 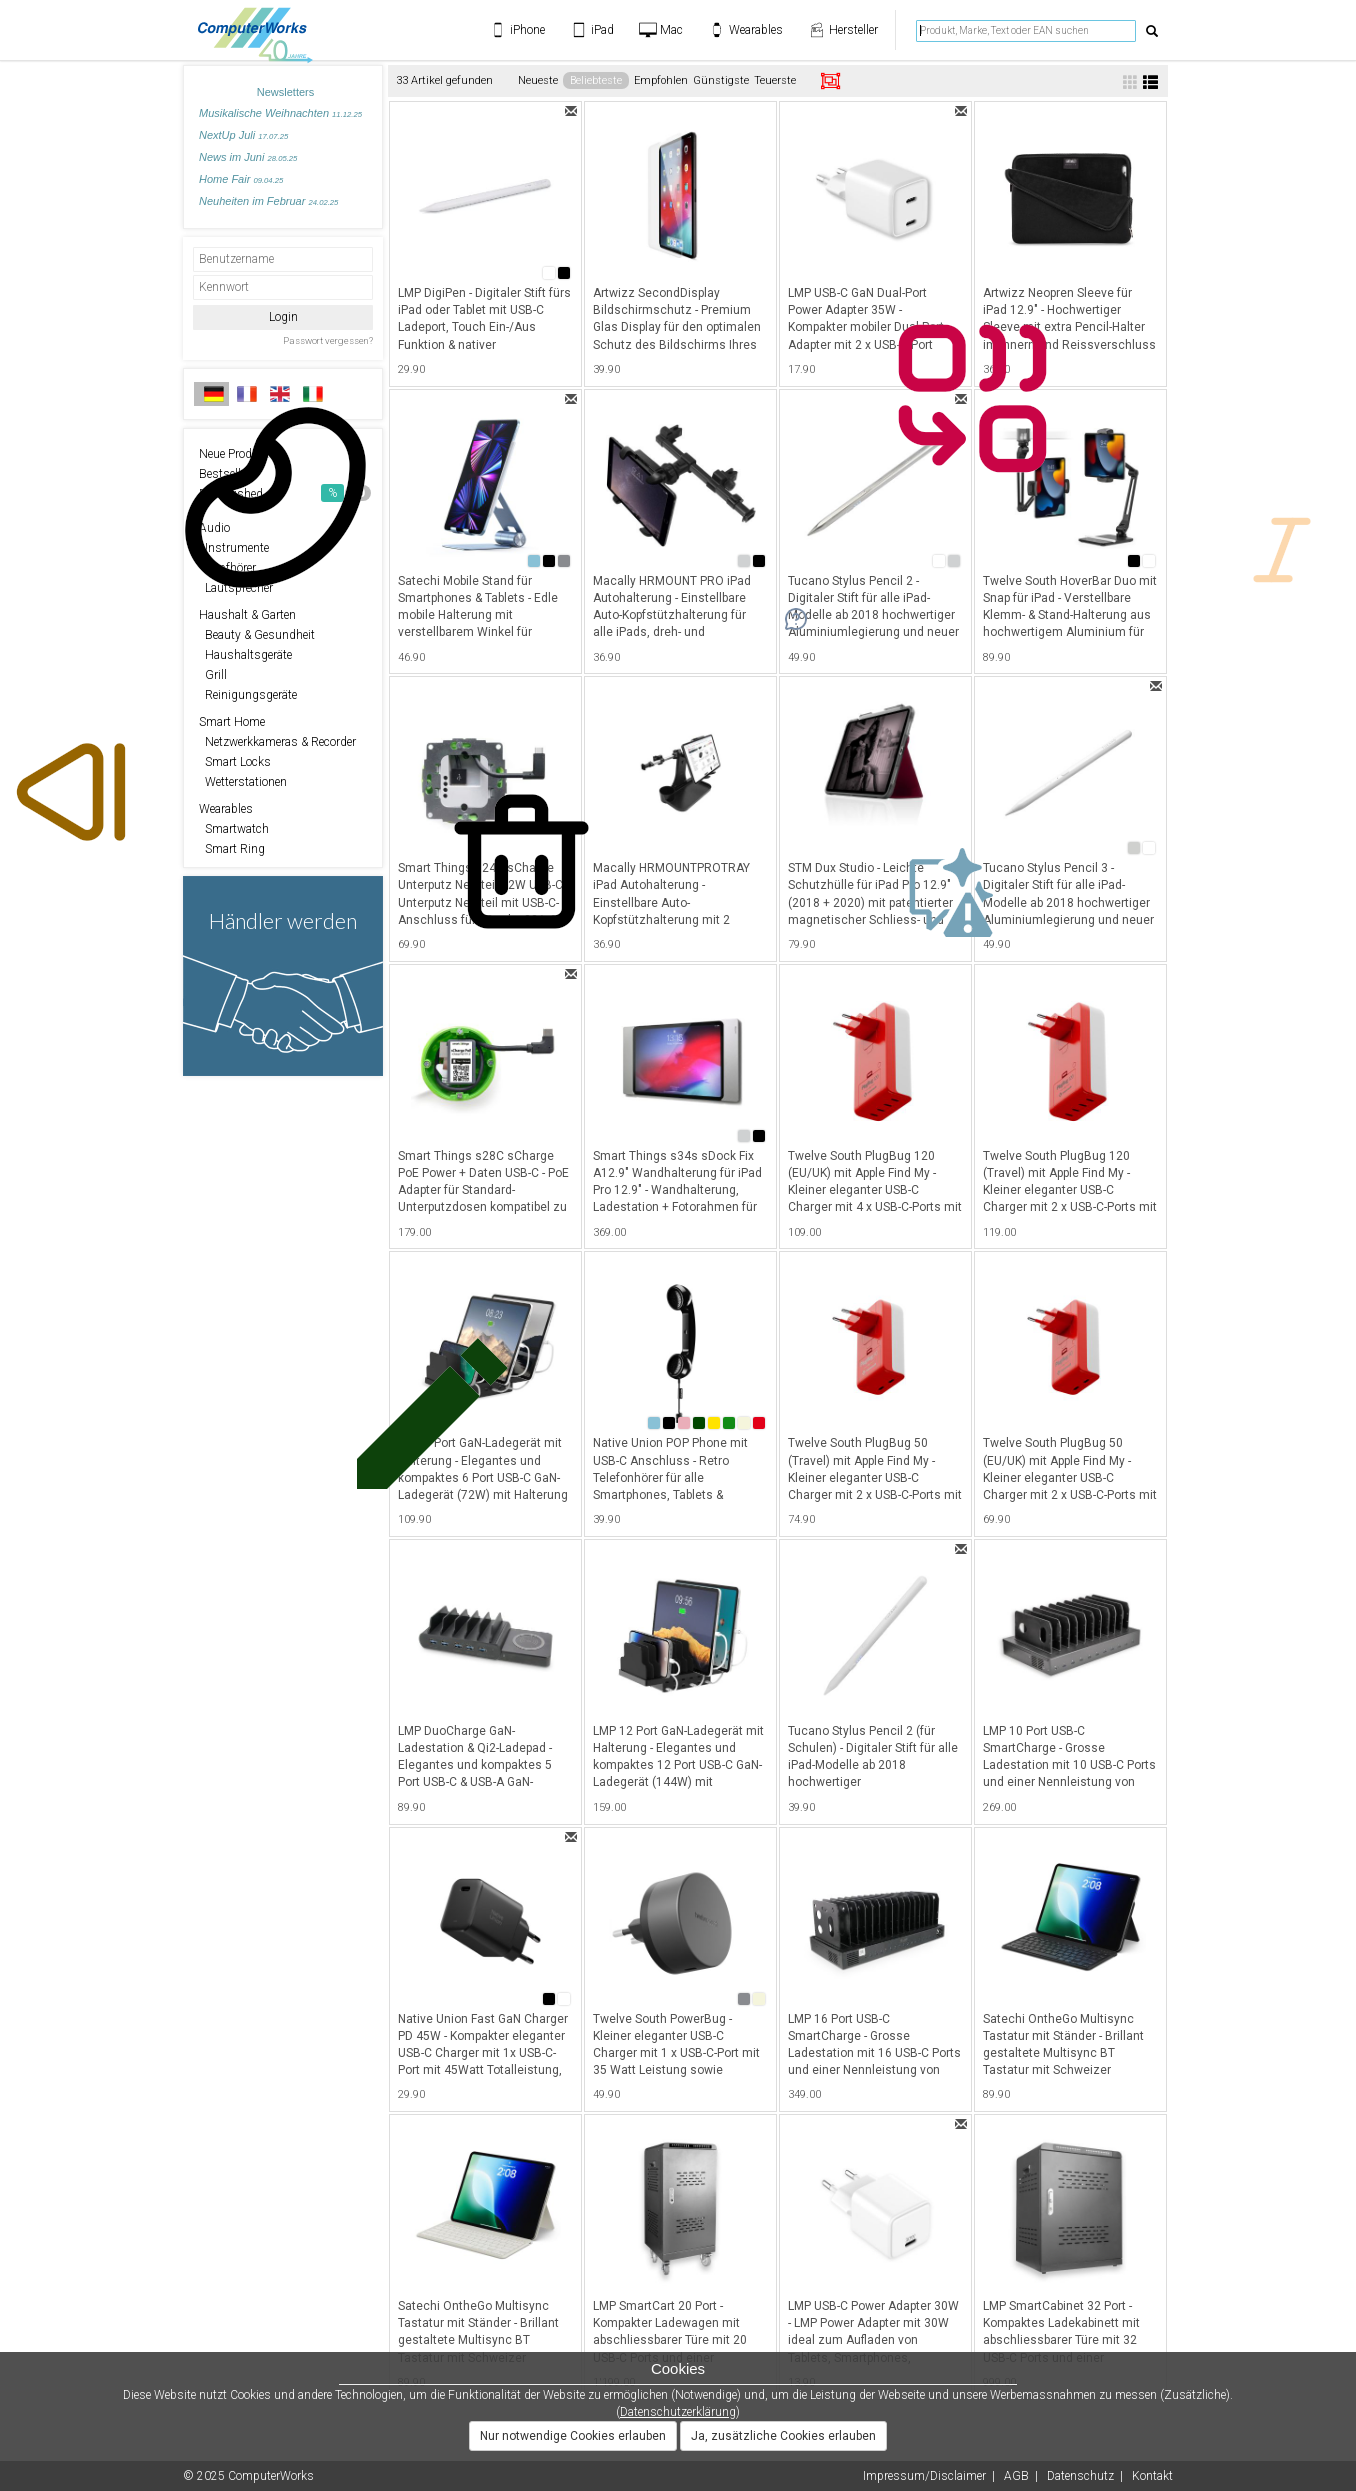 I want to click on skip to previous track or beginning, so click(x=71, y=792).